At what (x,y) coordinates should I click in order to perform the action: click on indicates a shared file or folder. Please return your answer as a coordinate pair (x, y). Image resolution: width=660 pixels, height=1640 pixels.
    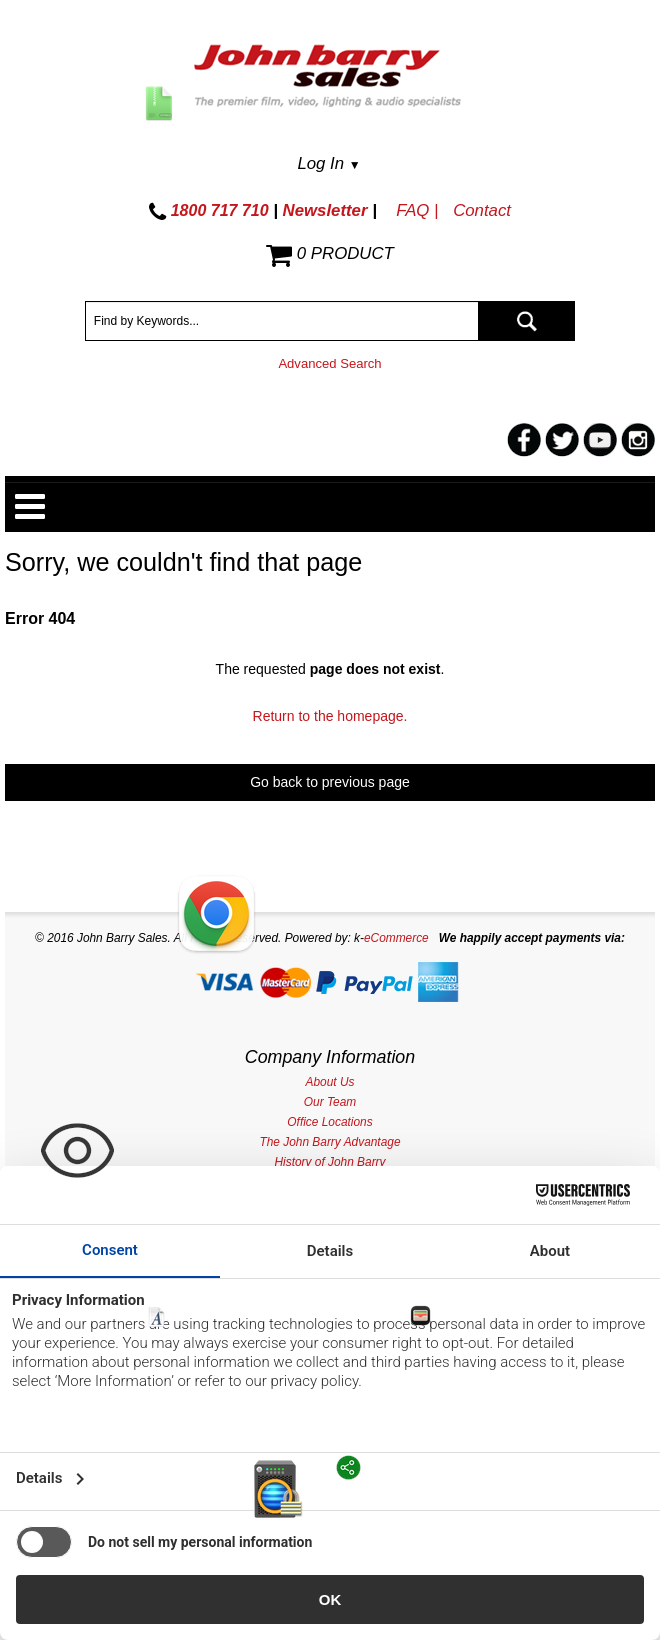
    Looking at the image, I should click on (348, 1467).